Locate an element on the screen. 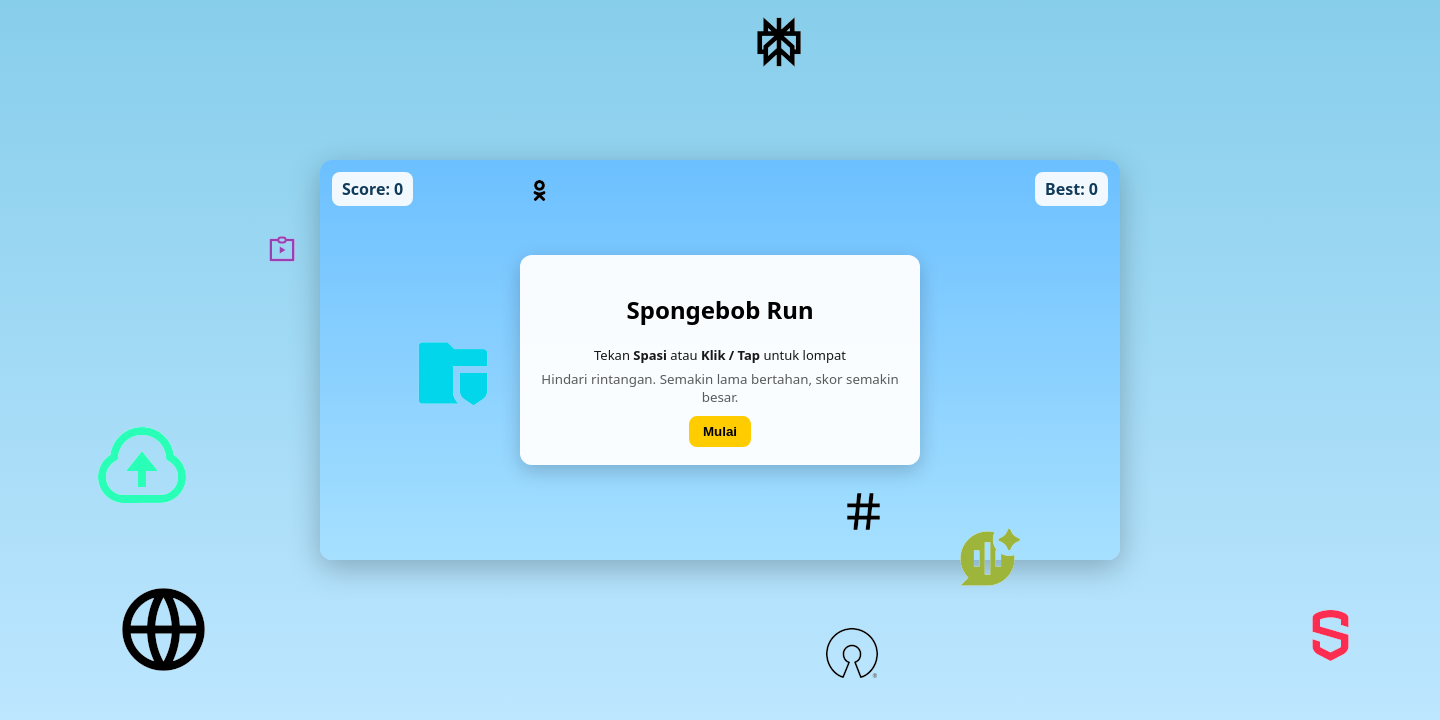  start a voice conversation with AI assistant is located at coordinates (987, 558).